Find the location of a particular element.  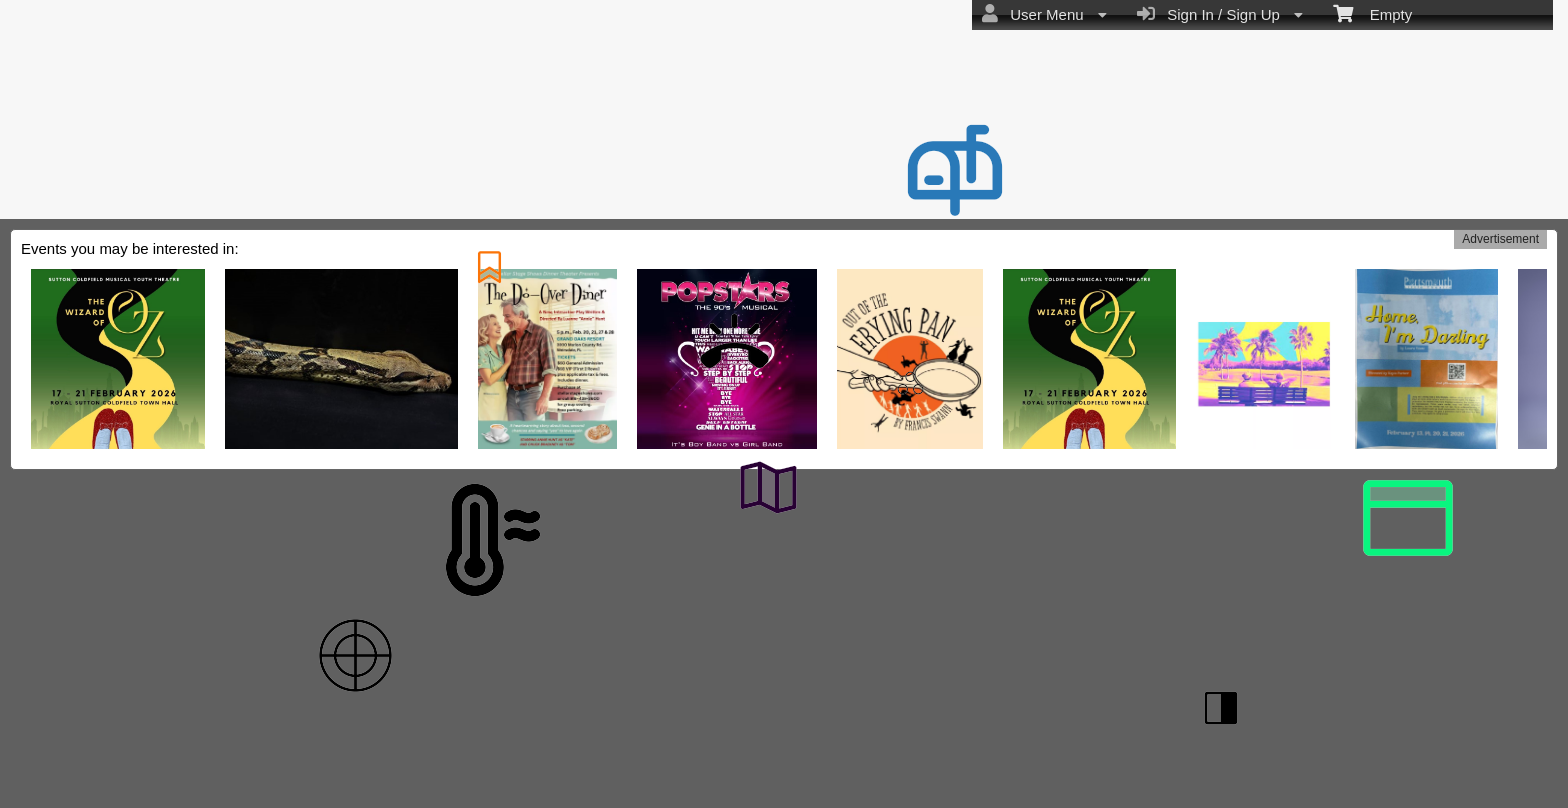

open web browser is located at coordinates (1408, 518).